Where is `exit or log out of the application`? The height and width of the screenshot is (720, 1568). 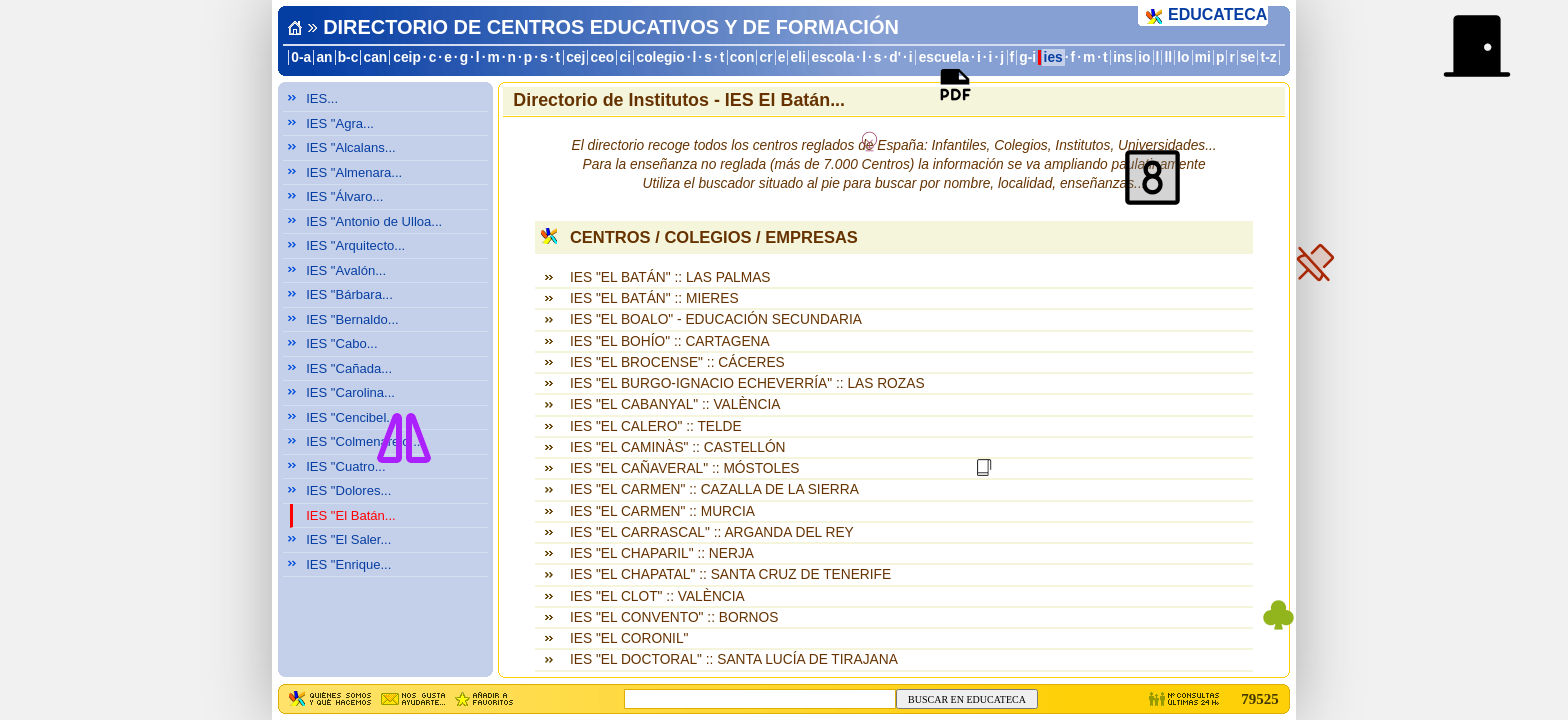 exit or log out of the application is located at coordinates (1477, 46).